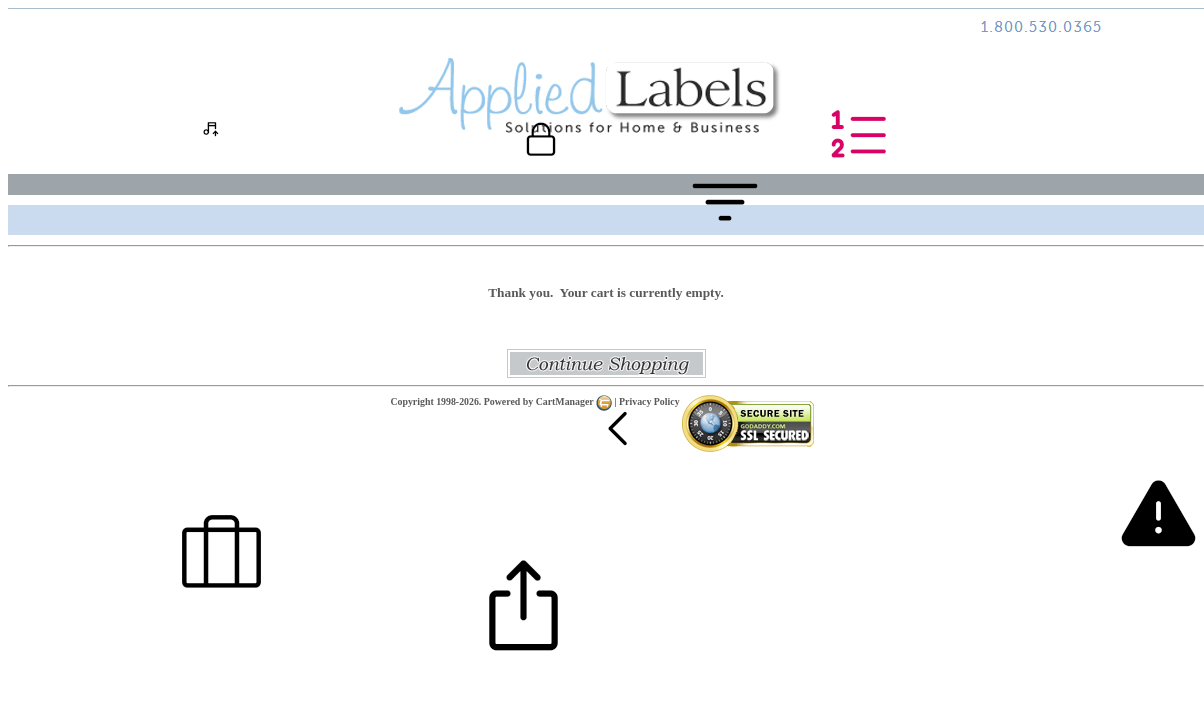 The height and width of the screenshot is (720, 1204). I want to click on indicates a warning or alert that requires attention, so click(1158, 512).